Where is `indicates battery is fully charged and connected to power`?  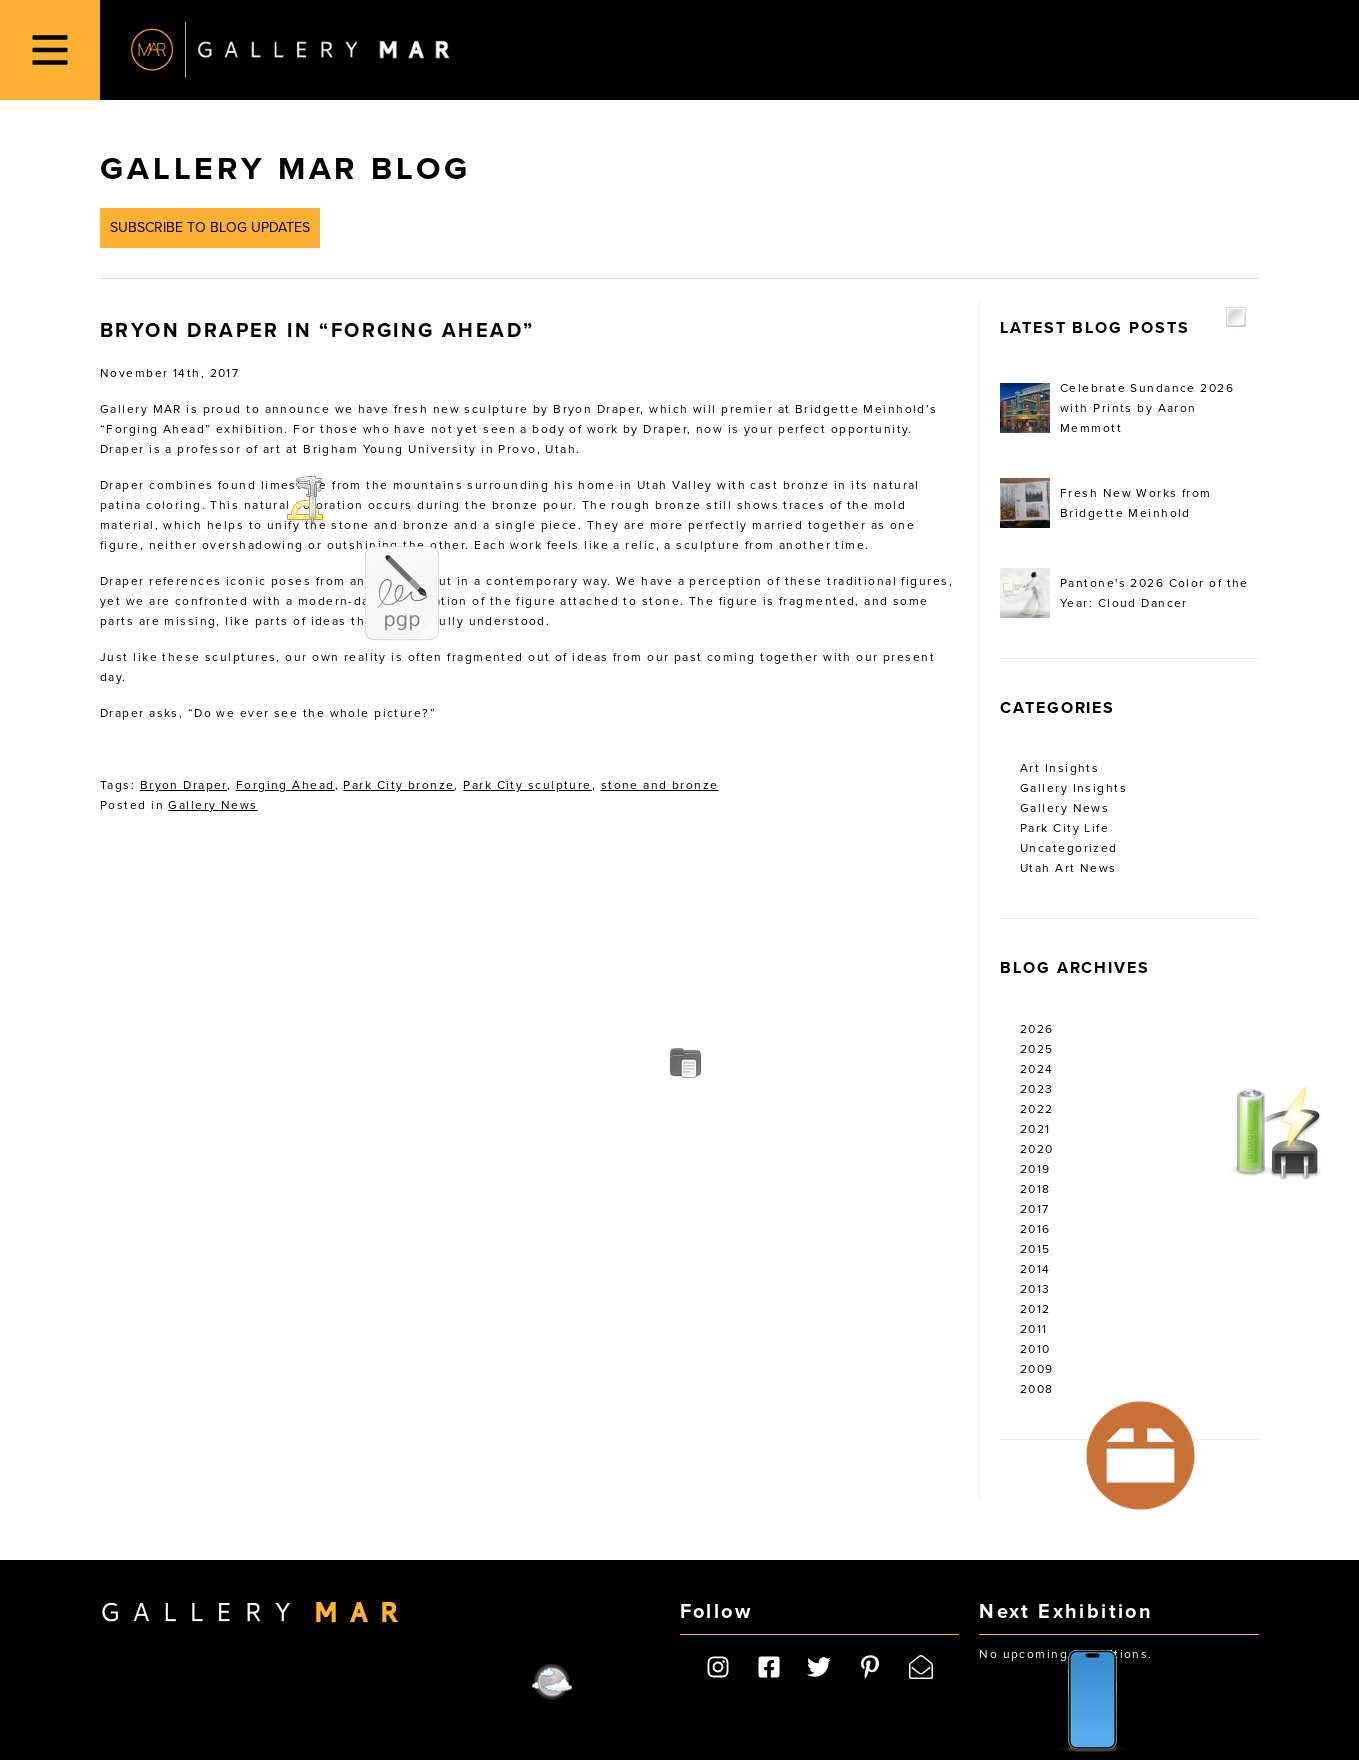 indicates battery is fully charged and connected to power is located at coordinates (1273, 1131).